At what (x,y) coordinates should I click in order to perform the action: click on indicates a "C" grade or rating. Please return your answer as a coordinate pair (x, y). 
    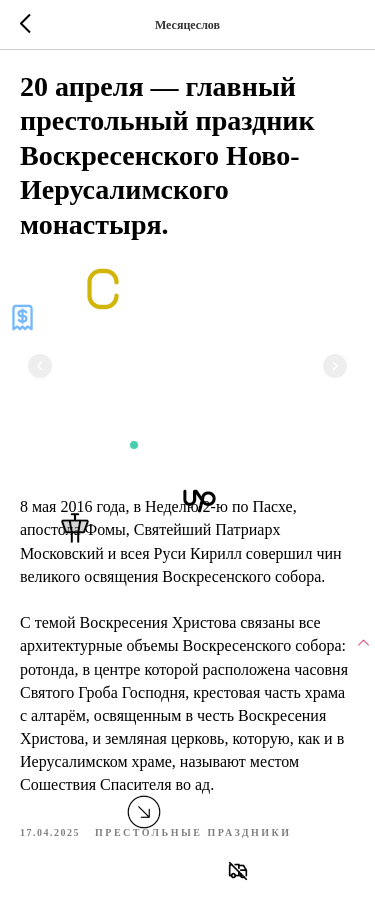
    Looking at the image, I should click on (103, 289).